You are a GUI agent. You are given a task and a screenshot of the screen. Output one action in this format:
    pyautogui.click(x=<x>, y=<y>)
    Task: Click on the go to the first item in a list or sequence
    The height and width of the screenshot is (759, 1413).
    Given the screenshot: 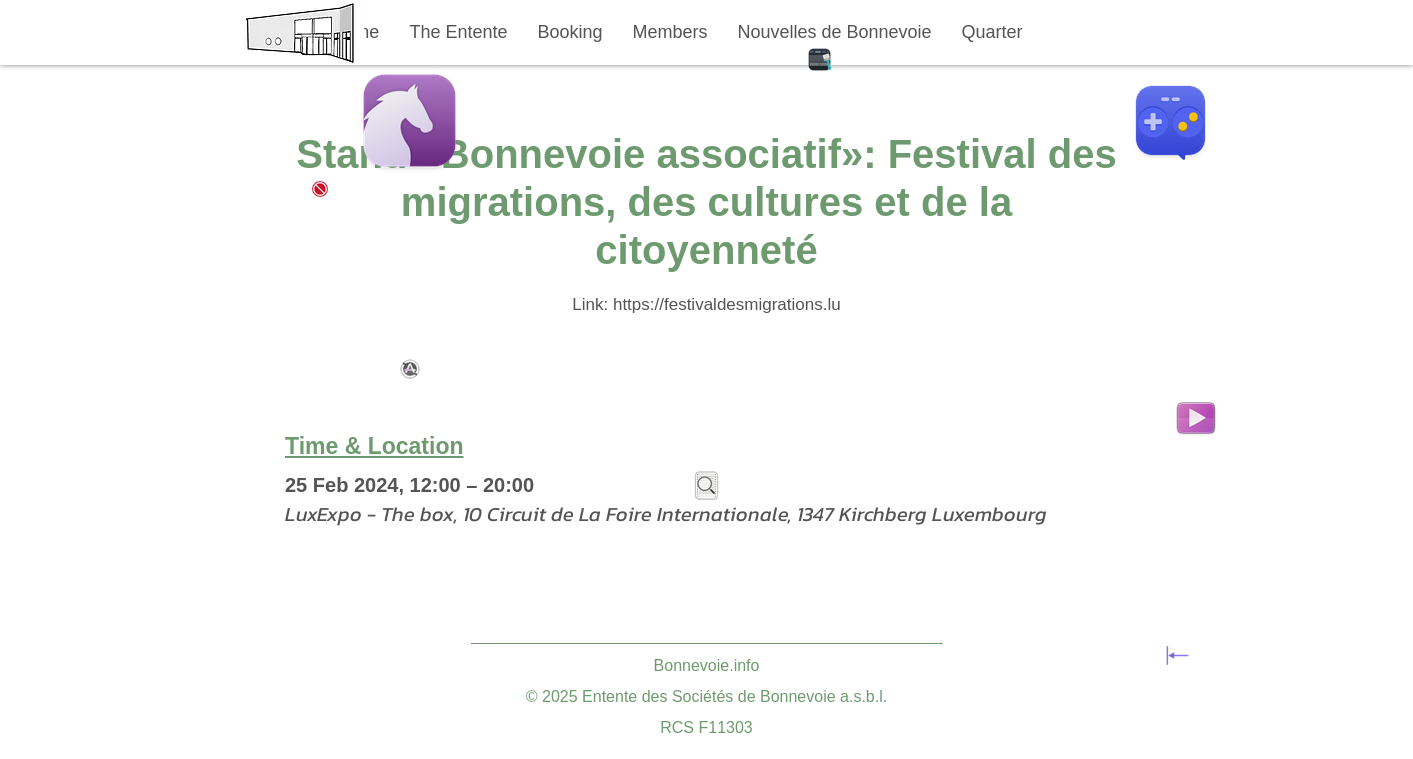 What is the action you would take?
    pyautogui.click(x=1177, y=655)
    